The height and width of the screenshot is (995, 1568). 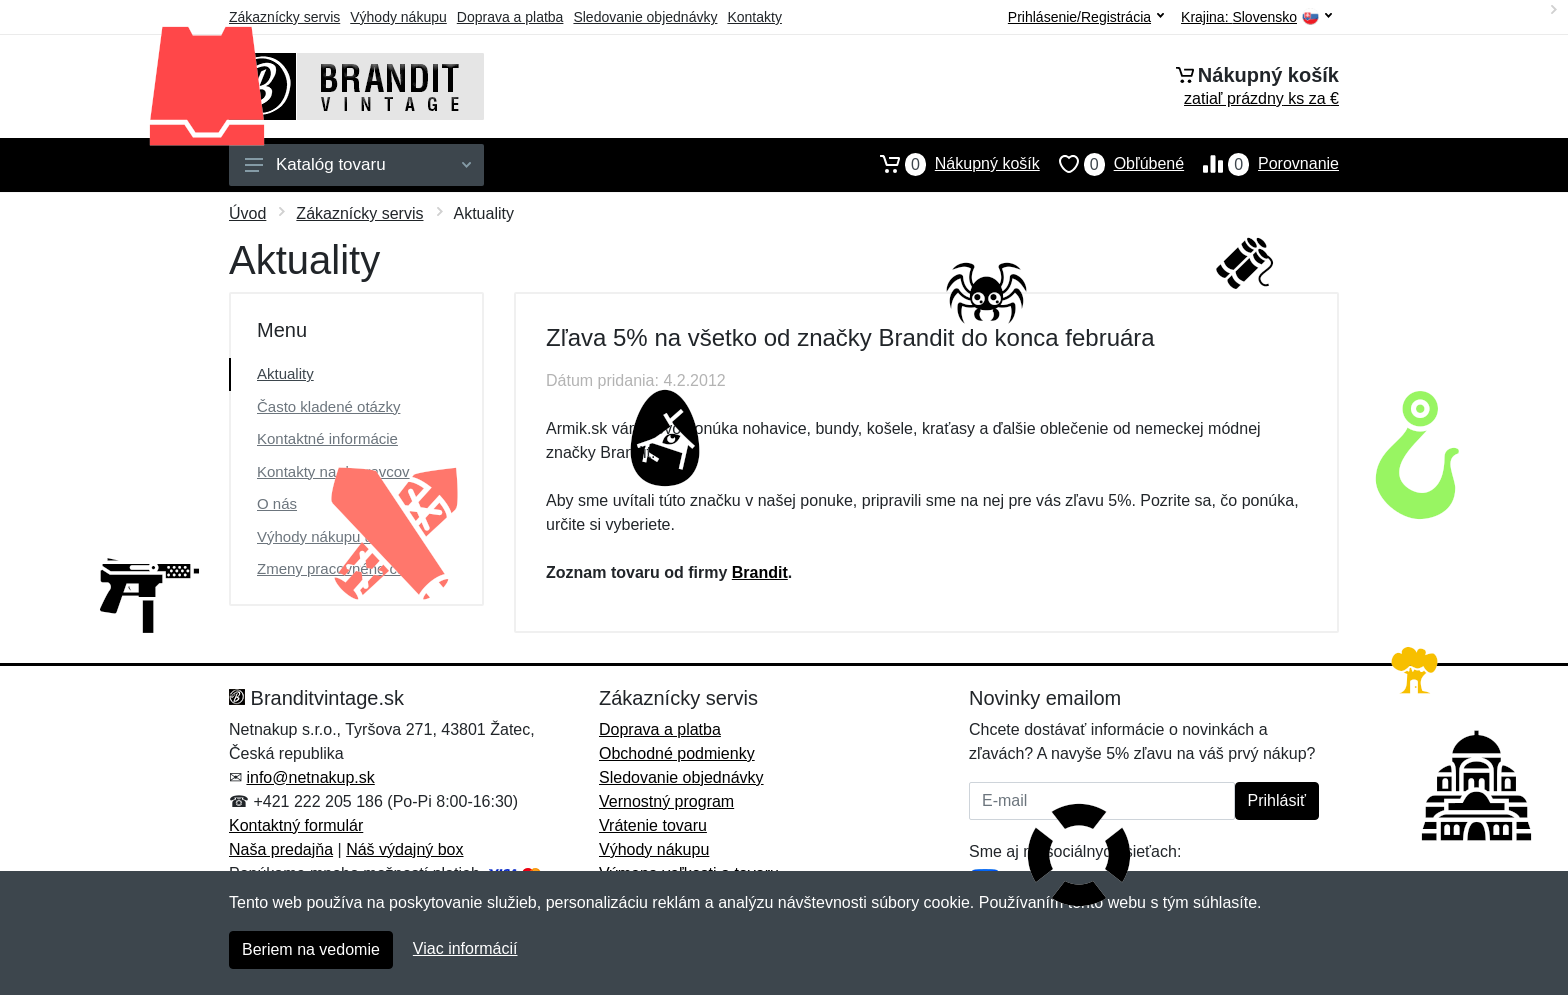 I want to click on explosive item or power-up in a game, so click(x=1244, y=260).